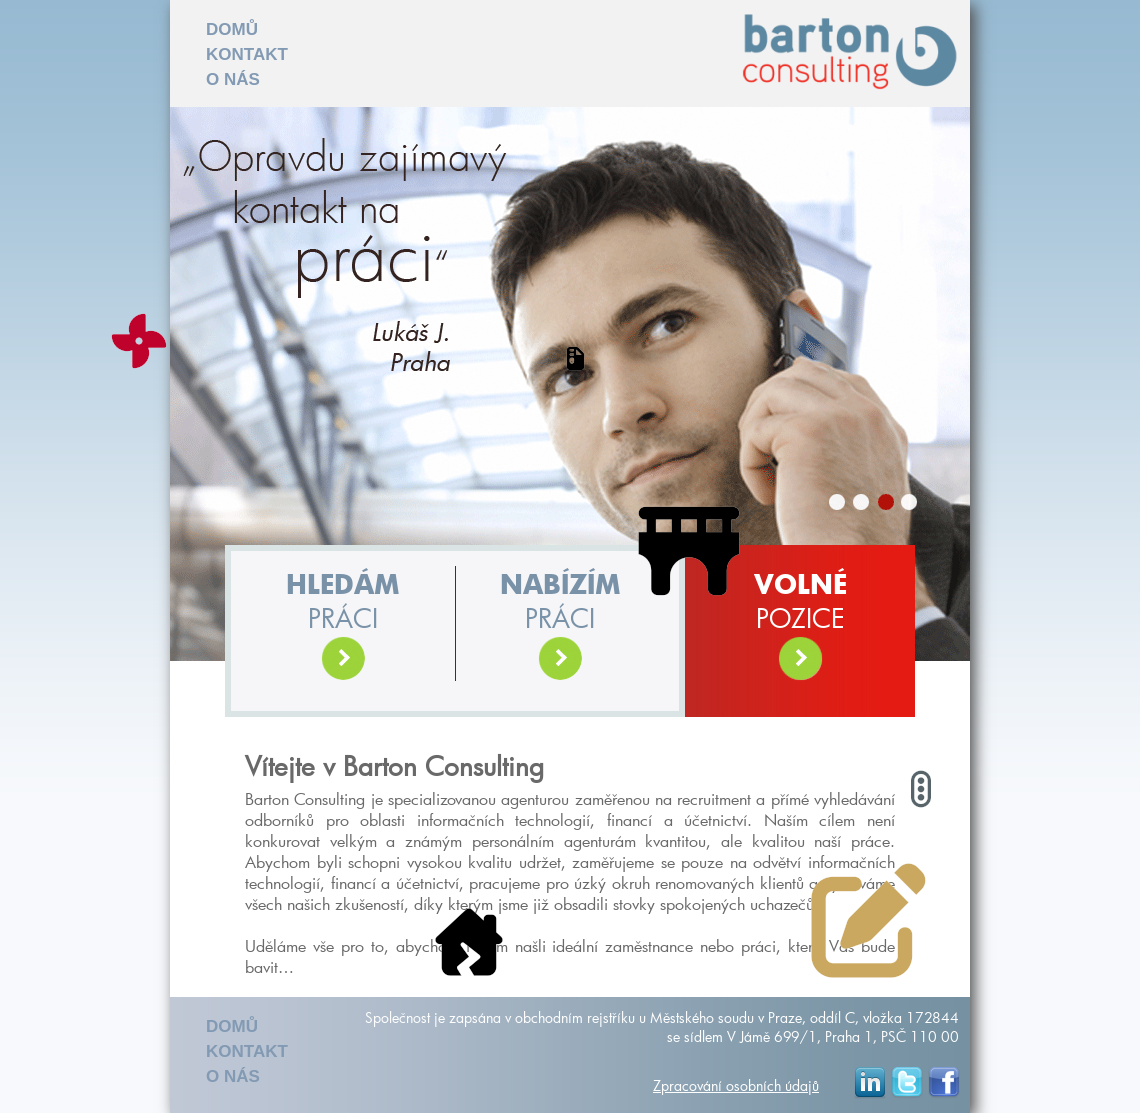 The width and height of the screenshot is (1140, 1113). I want to click on view or open a compressed archive file, so click(575, 358).